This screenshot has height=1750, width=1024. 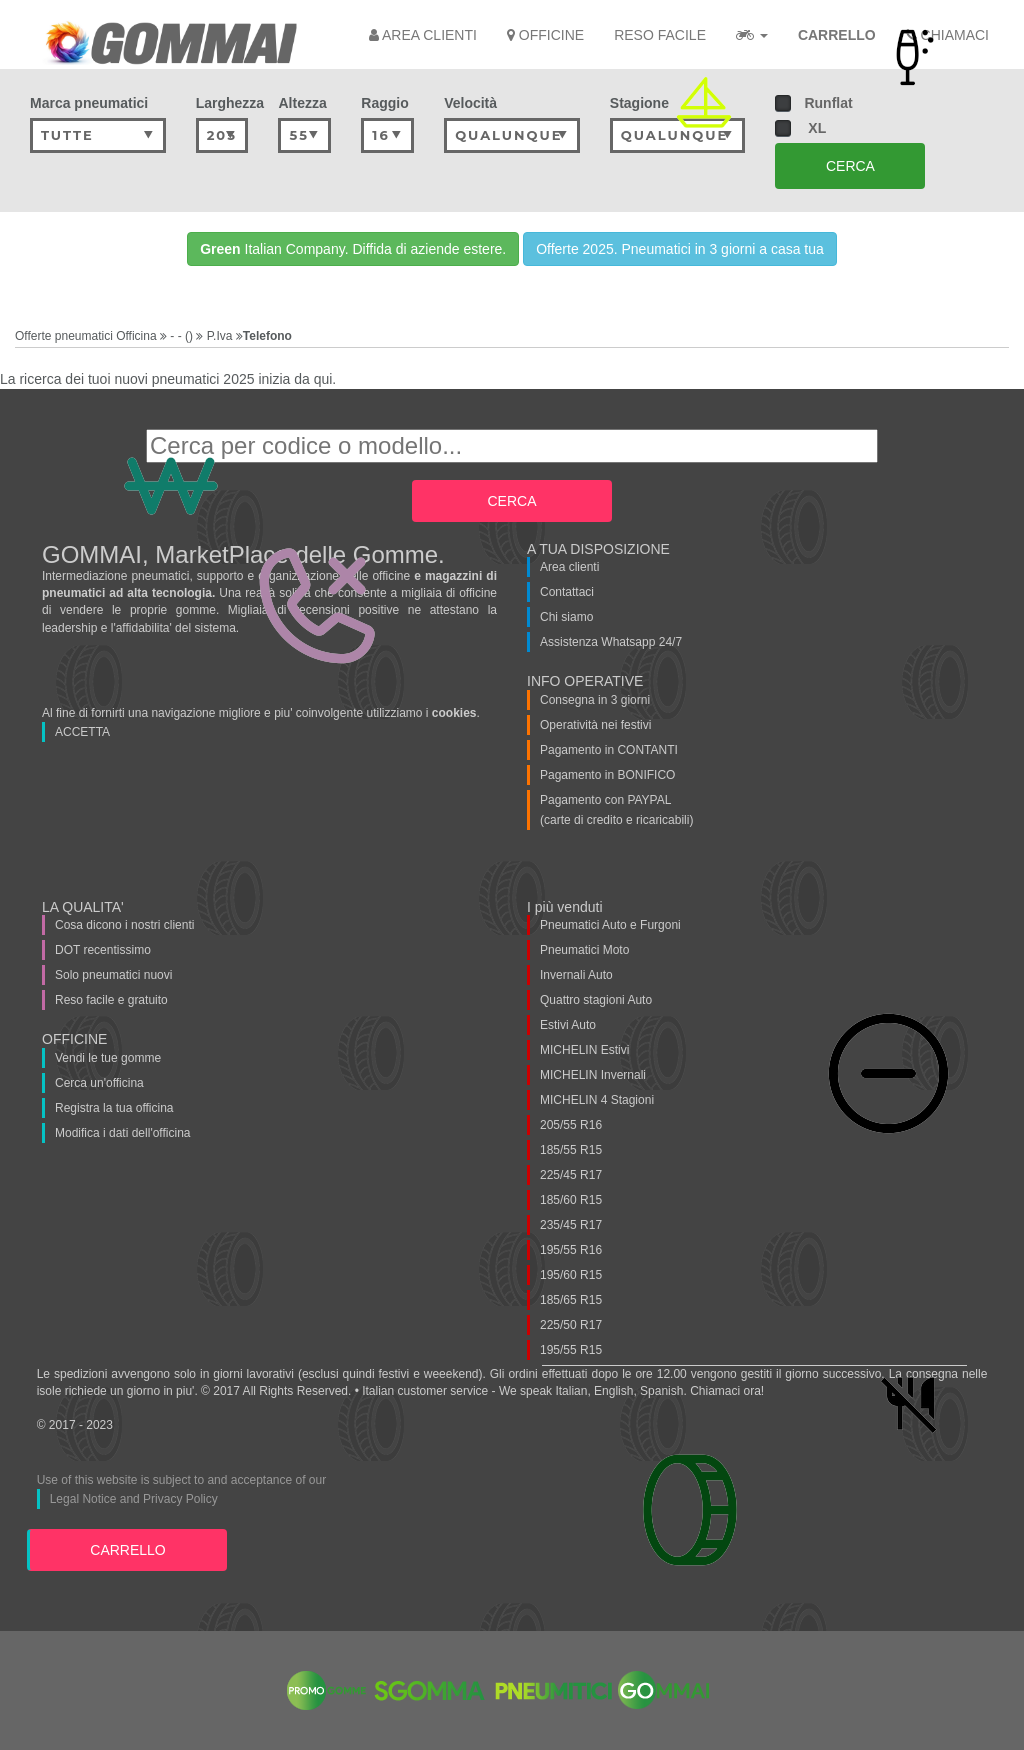 What do you see at coordinates (690, 1510) in the screenshot?
I see `view account balance or currency` at bounding box center [690, 1510].